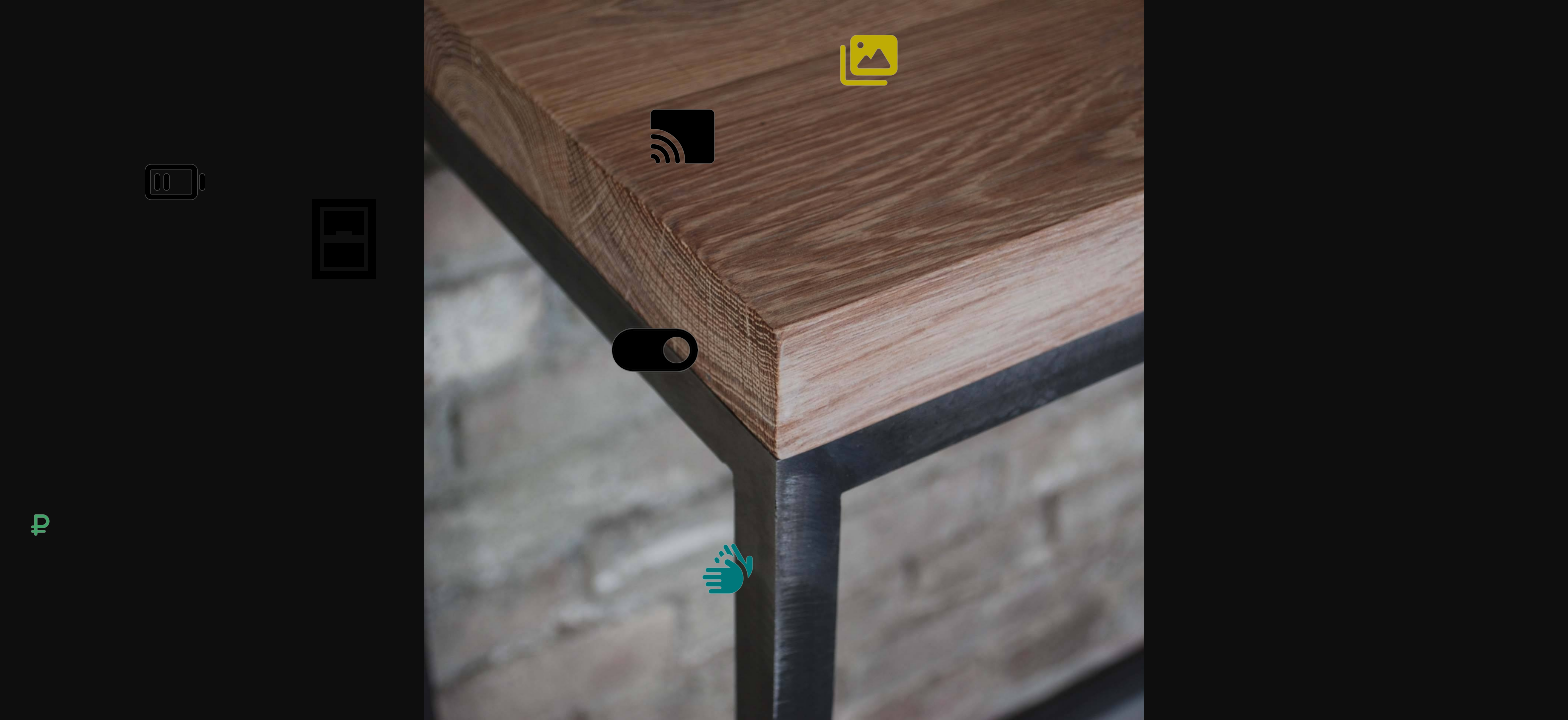 The height and width of the screenshot is (720, 1568). I want to click on cast your screen to another device, so click(682, 136).